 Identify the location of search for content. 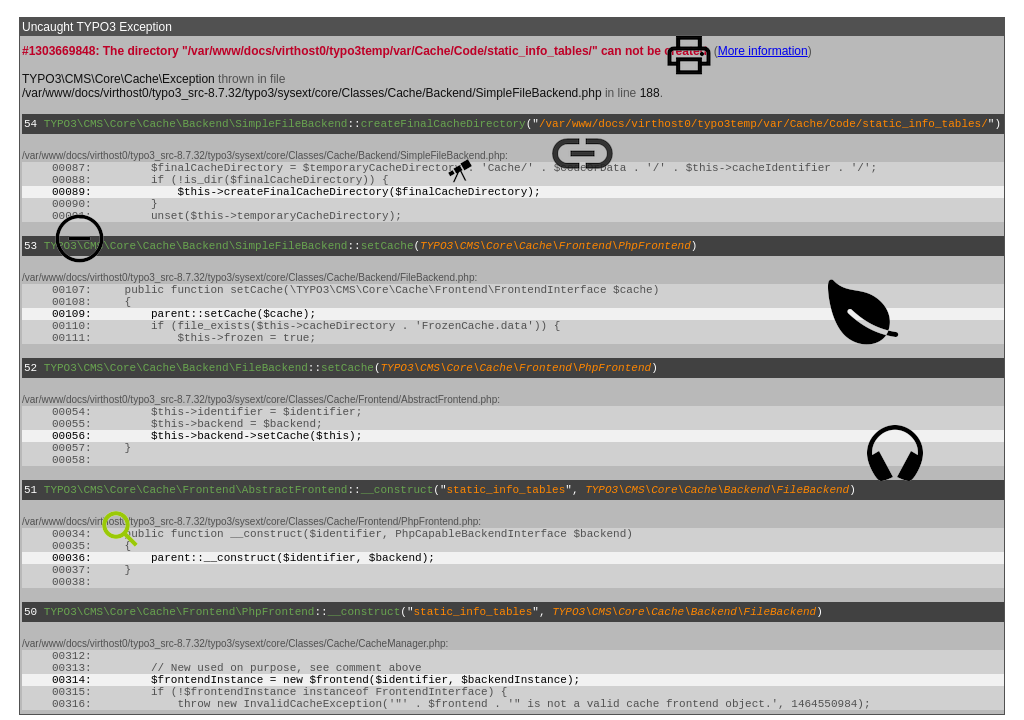
(120, 529).